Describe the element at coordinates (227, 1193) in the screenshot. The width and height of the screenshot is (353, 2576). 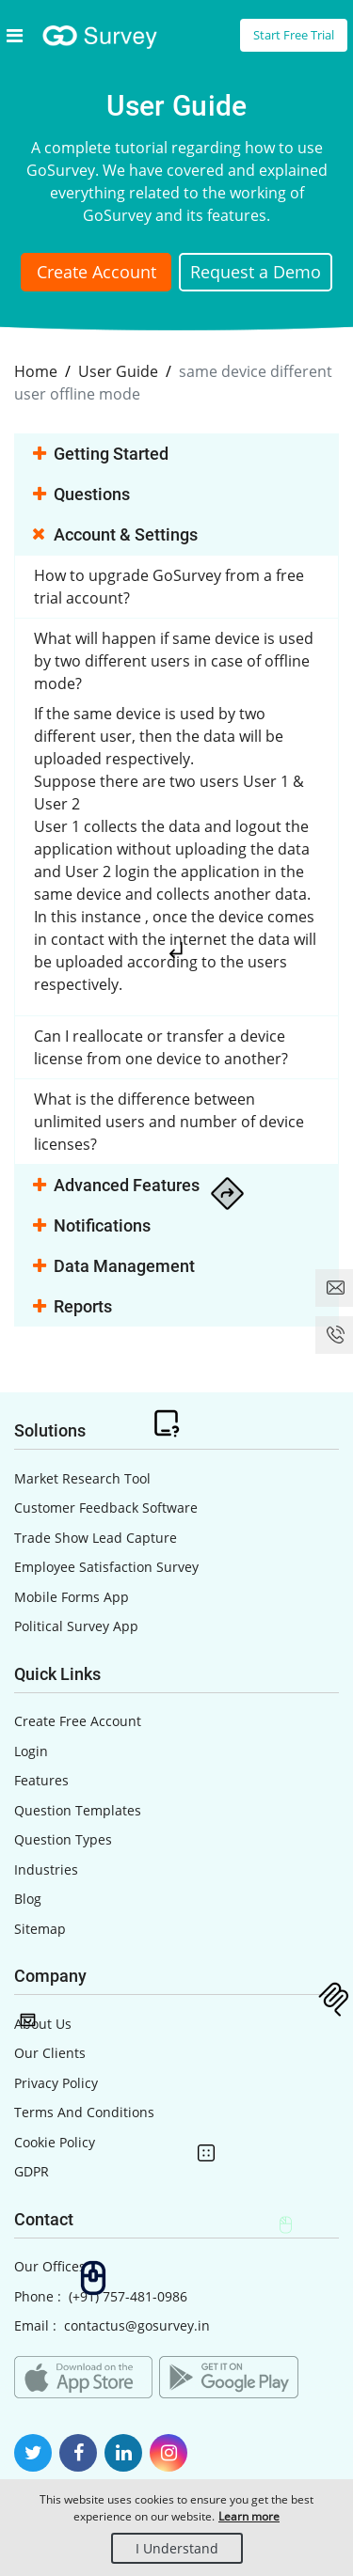
I see `indicates a turn or direction in navigation` at that location.